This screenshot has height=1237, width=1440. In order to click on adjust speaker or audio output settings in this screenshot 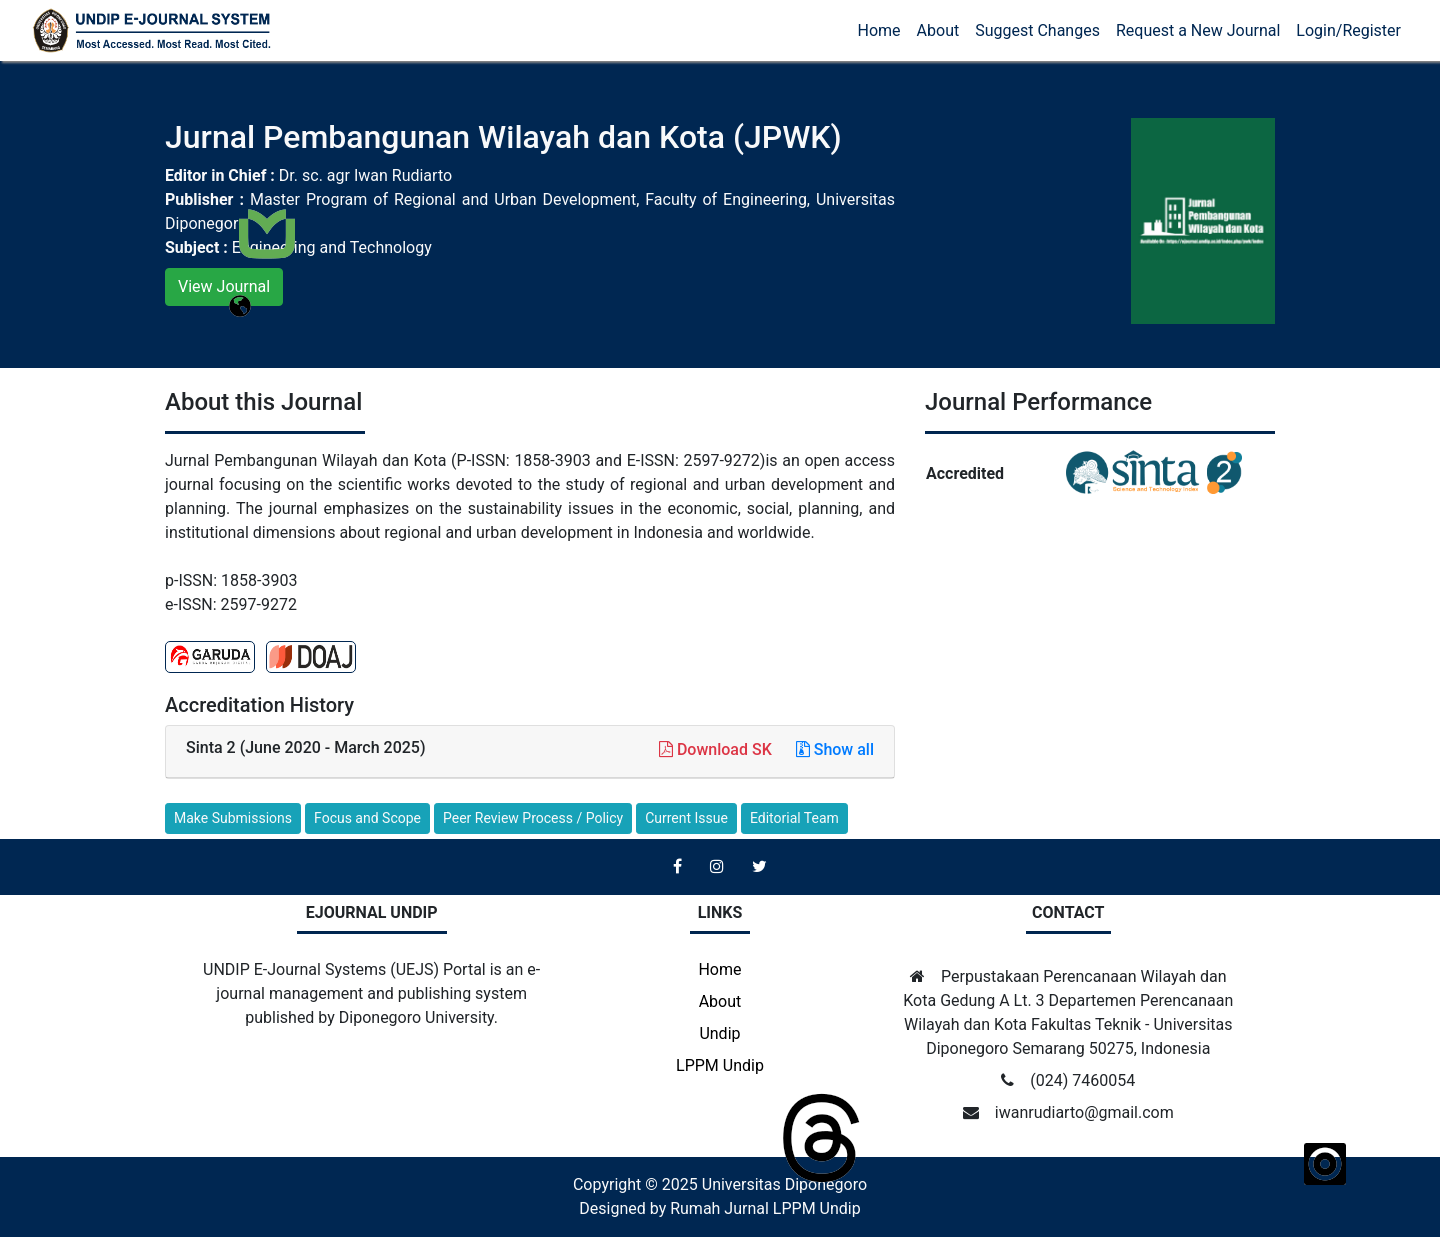, I will do `click(1325, 1164)`.